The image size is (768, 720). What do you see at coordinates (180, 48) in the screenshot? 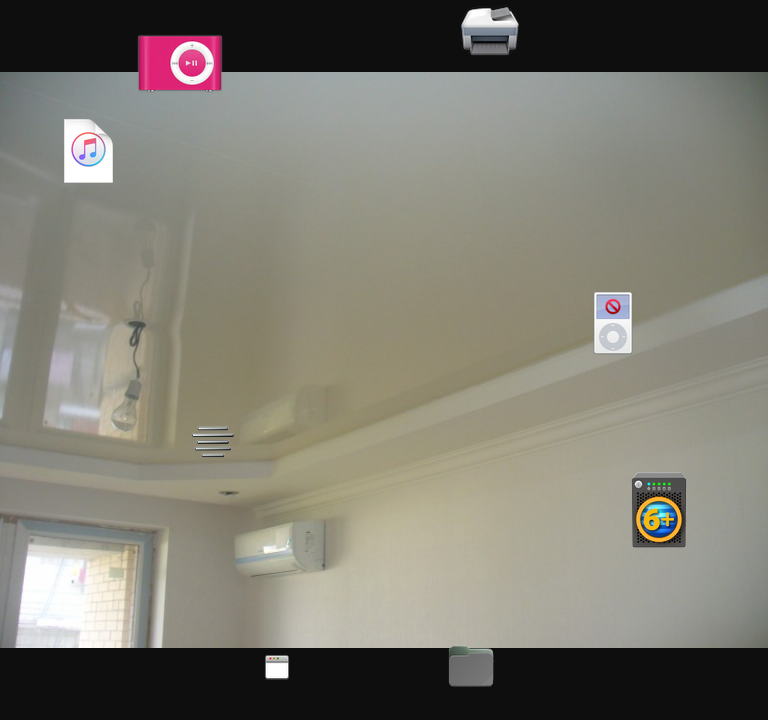
I see `pink iPod shuffle device icon` at bounding box center [180, 48].